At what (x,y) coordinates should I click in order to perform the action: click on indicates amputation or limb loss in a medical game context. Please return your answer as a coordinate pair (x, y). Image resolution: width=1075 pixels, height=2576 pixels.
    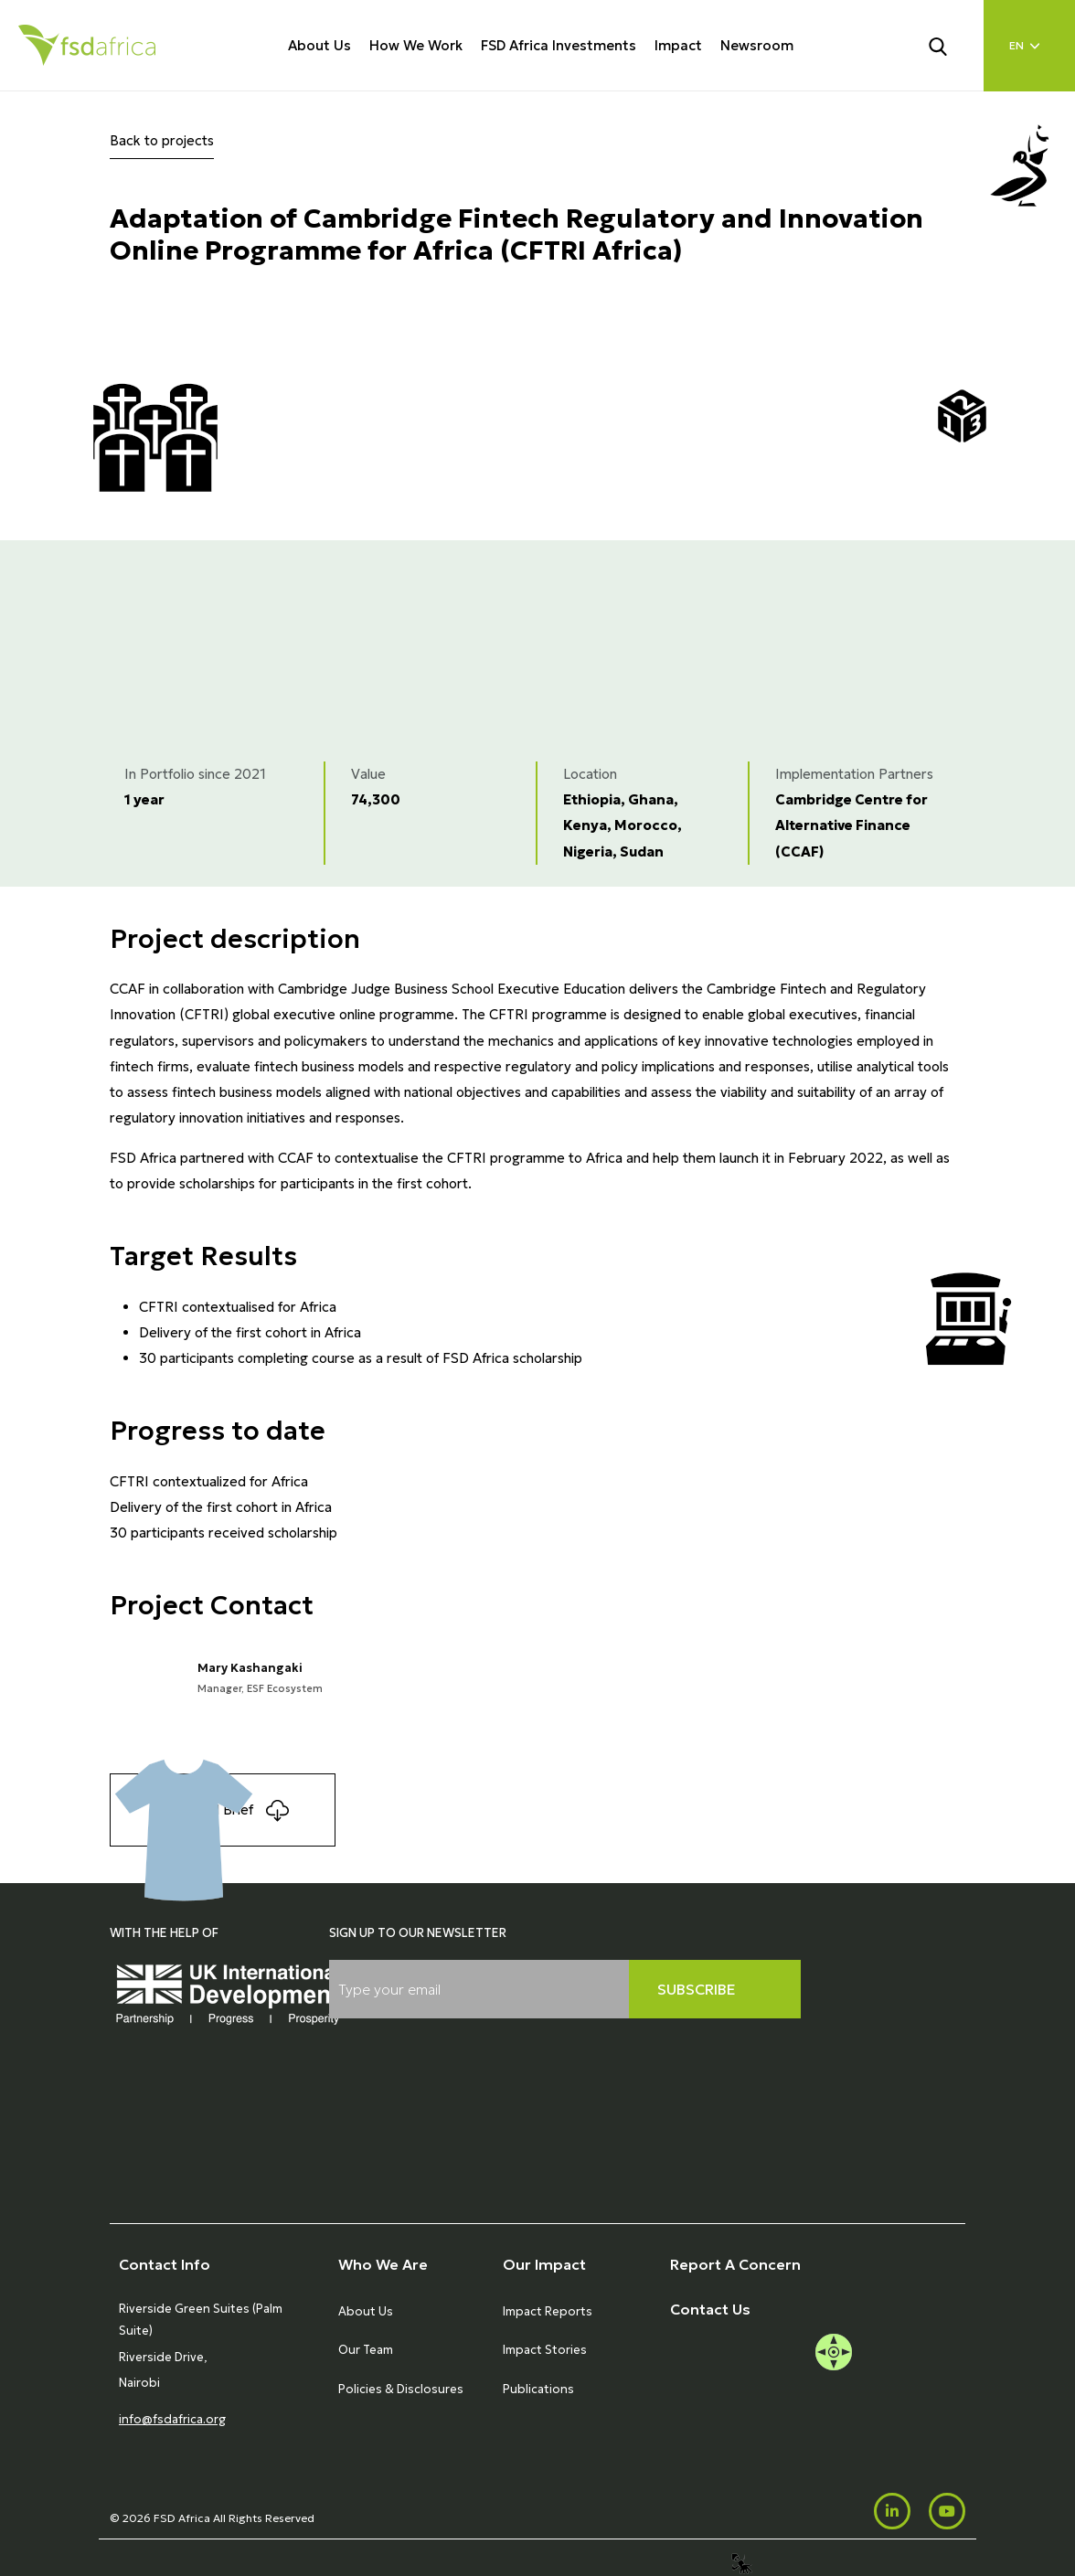
    Looking at the image, I should click on (741, 2563).